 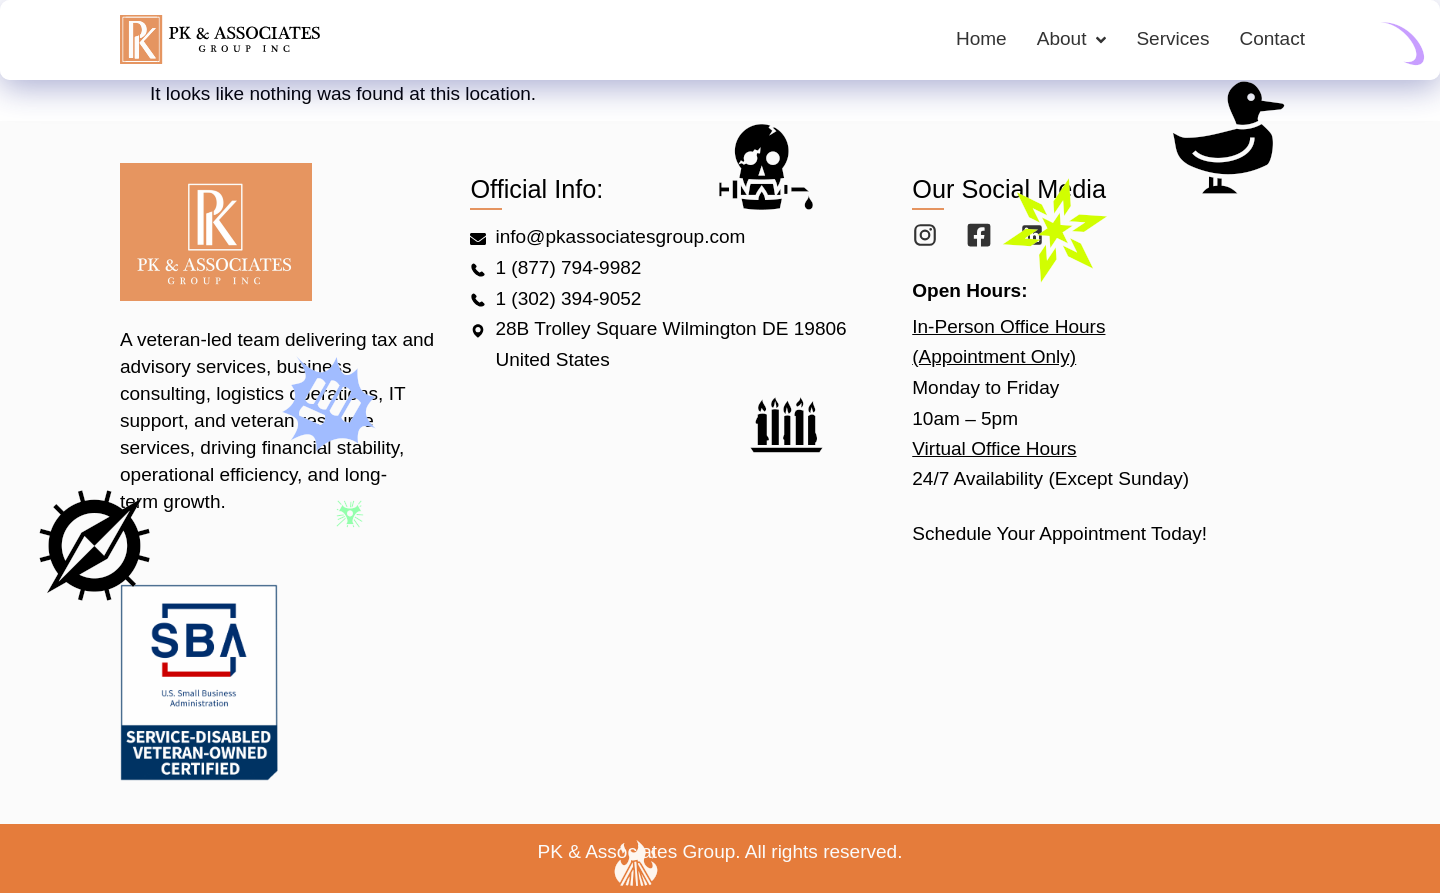 What do you see at coordinates (1228, 137) in the screenshot?
I see `decorative duck icon for game interface` at bounding box center [1228, 137].